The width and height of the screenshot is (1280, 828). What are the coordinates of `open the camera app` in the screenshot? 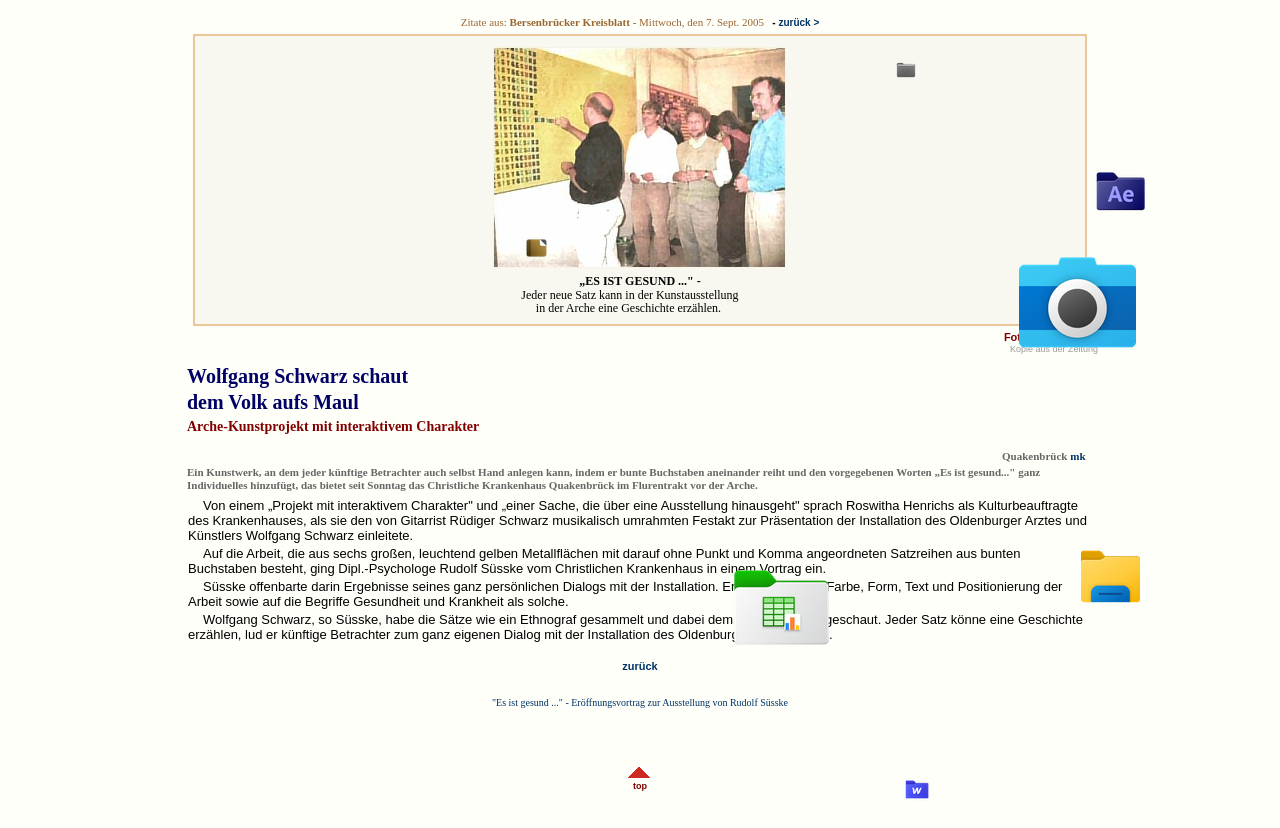 It's located at (1077, 303).